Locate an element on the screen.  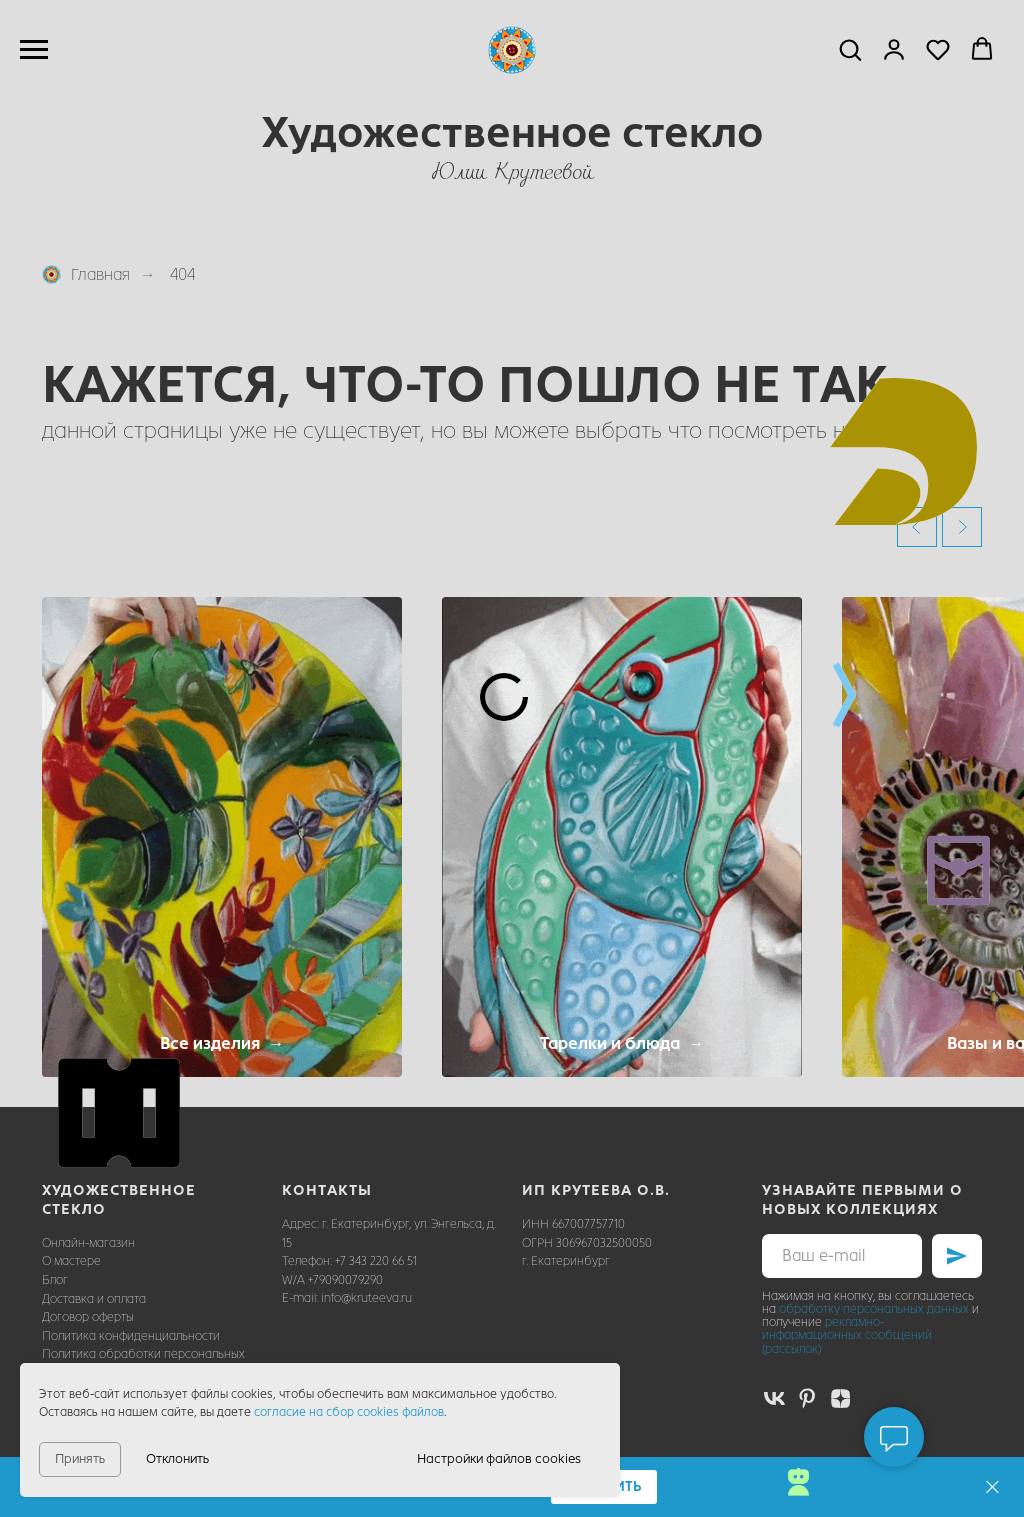
access AI assistant or chatbot features is located at coordinates (798, 1482).